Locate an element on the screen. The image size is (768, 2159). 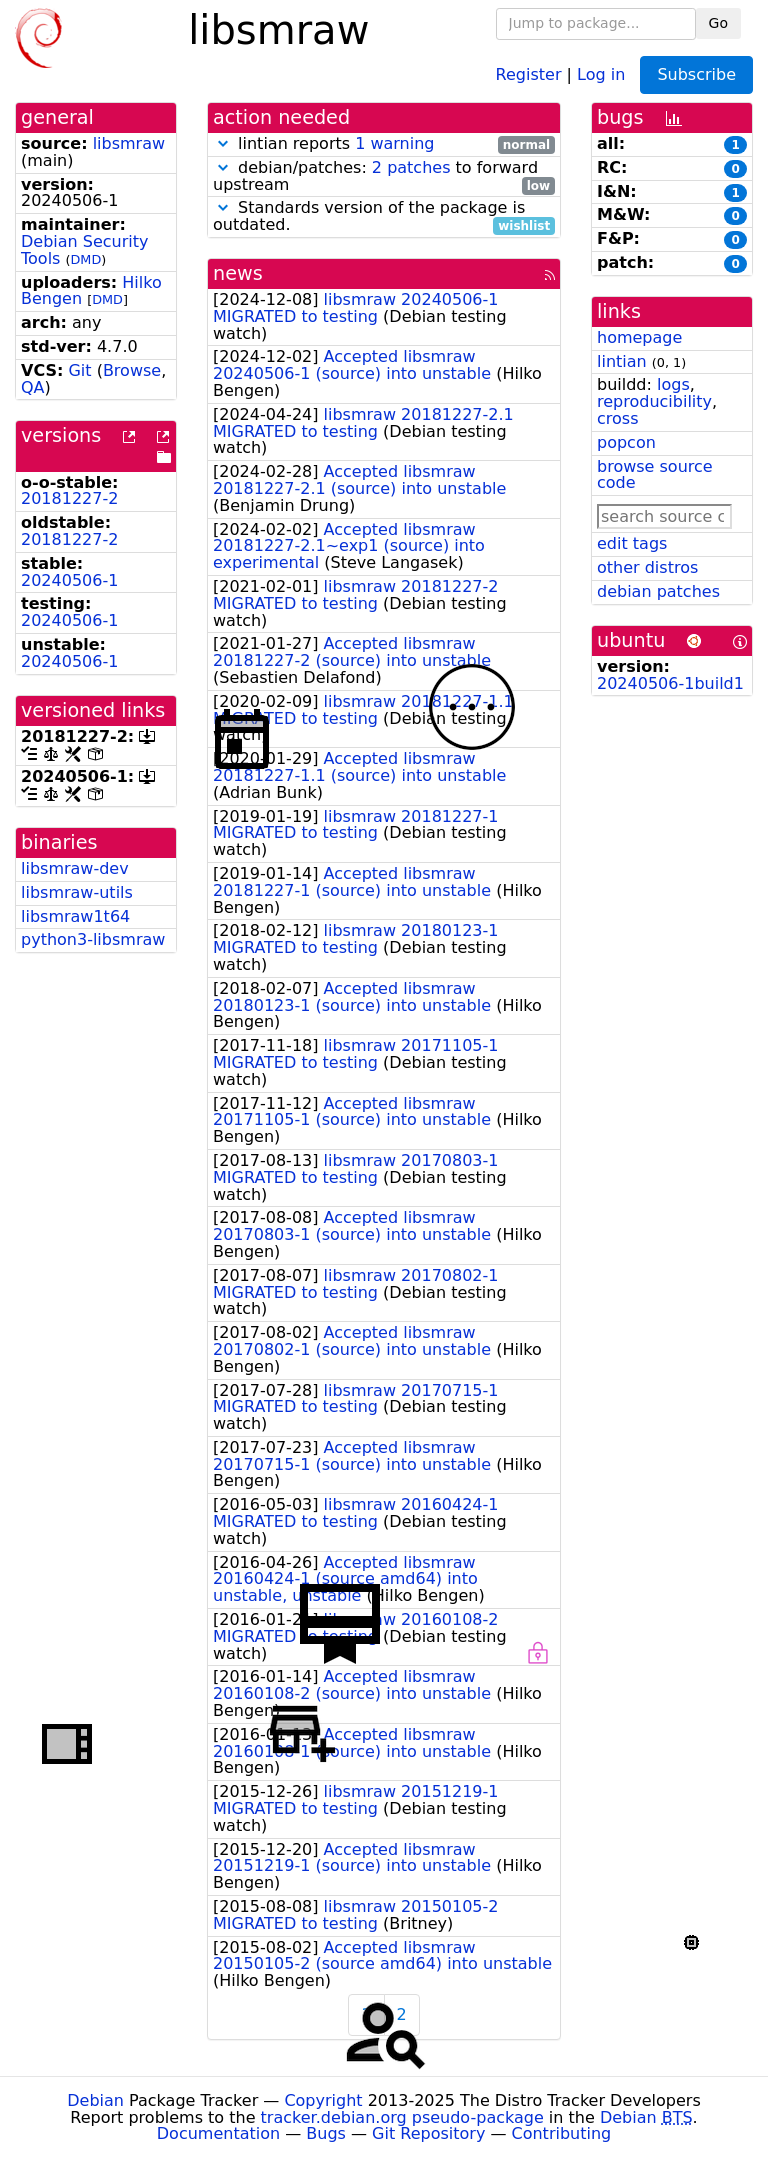
view device memory or RAM usage is located at coordinates (691, 1942).